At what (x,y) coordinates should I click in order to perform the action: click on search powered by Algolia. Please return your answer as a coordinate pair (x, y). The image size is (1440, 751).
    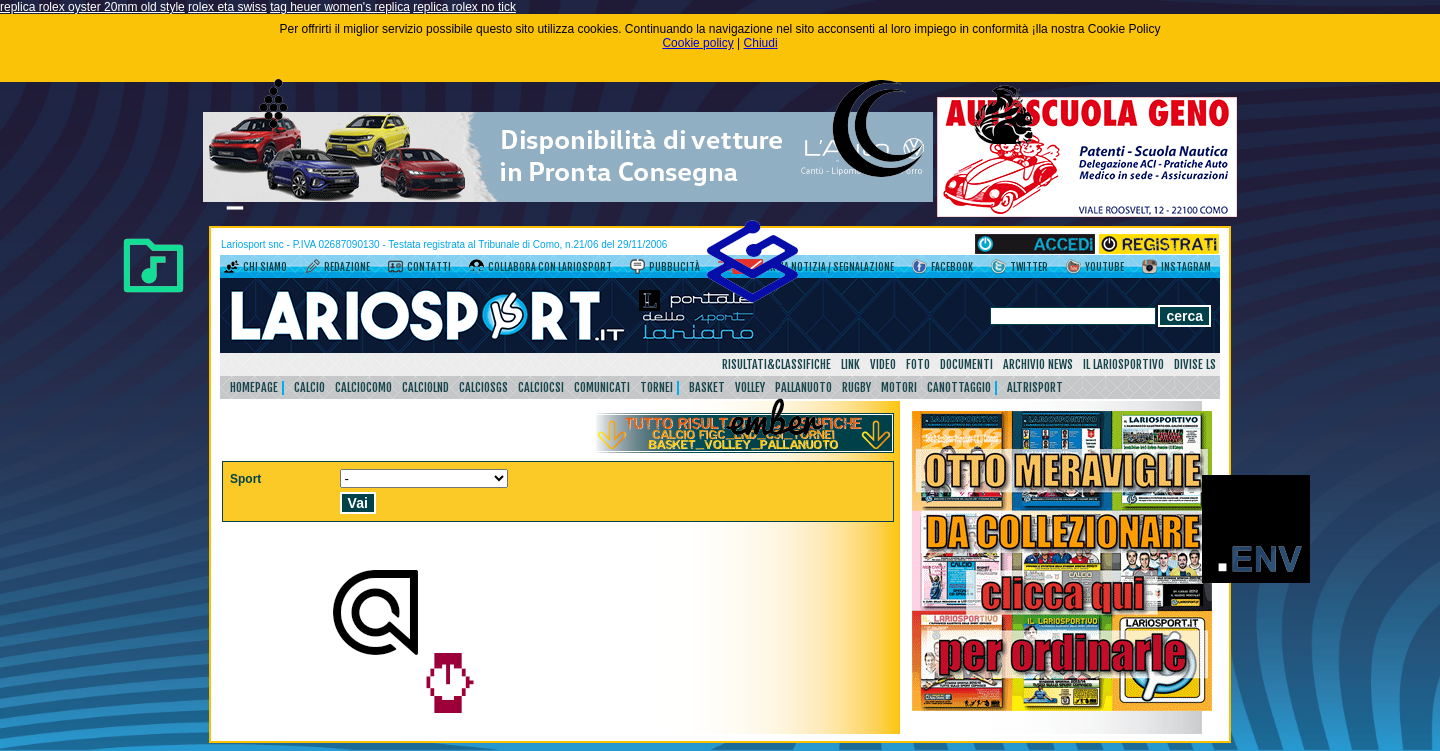
    Looking at the image, I should click on (375, 612).